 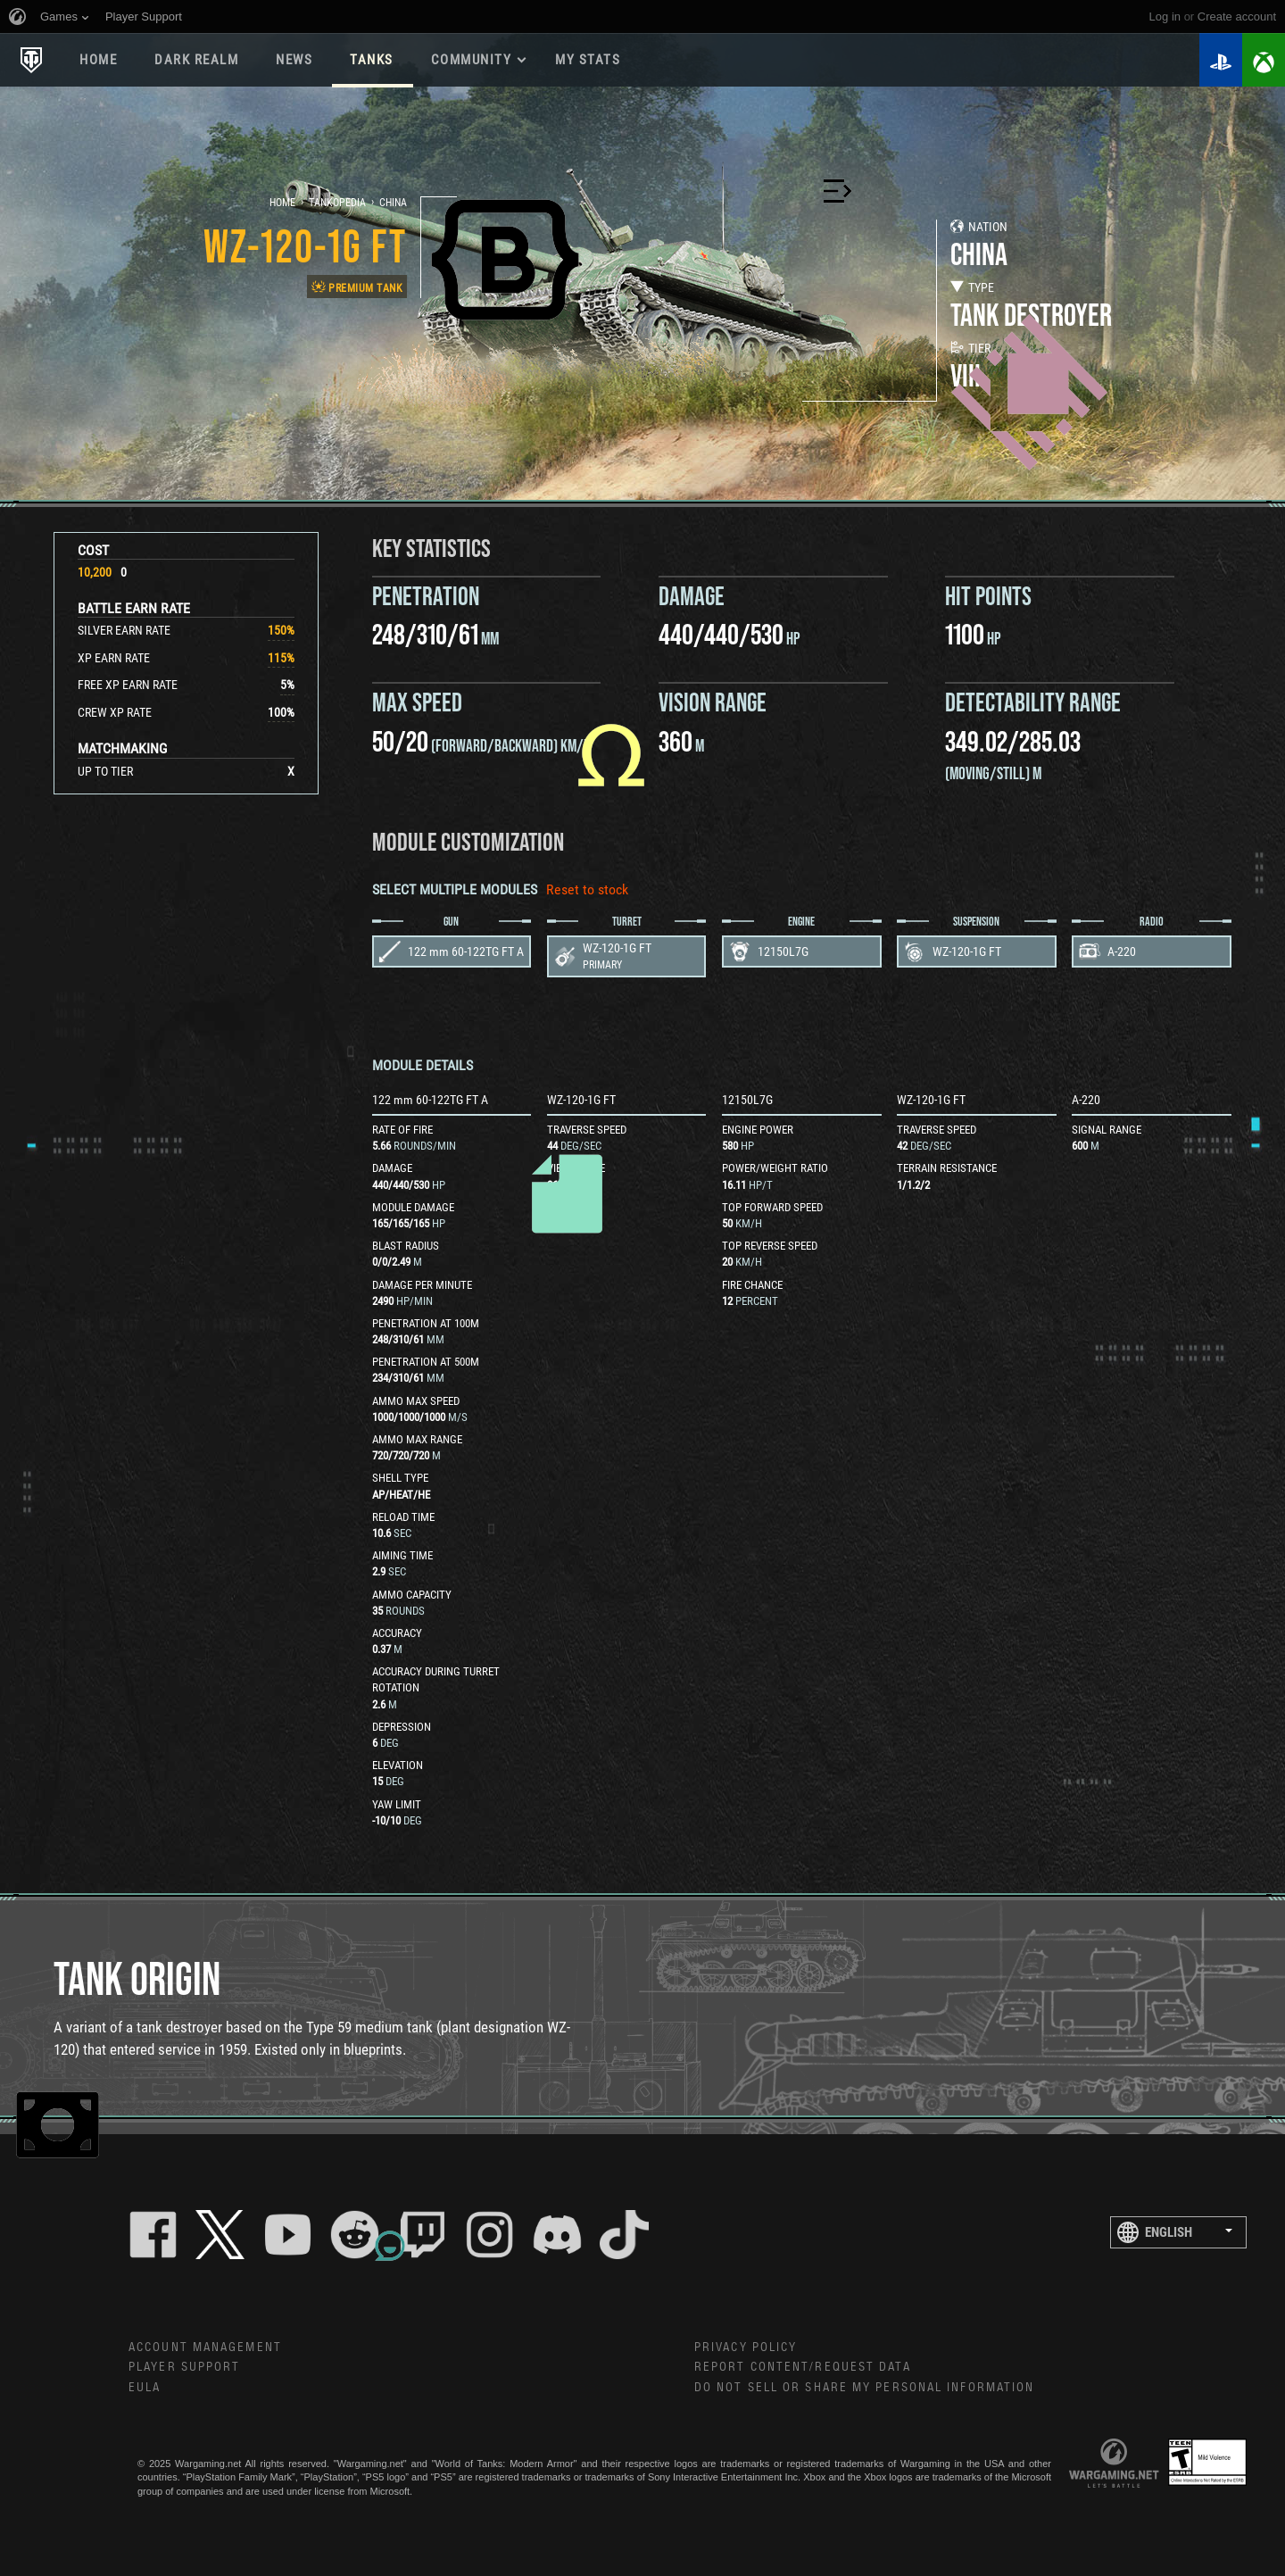 What do you see at coordinates (611, 757) in the screenshot?
I see `insert omega symbol in text editor` at bounding box center [611, 757].